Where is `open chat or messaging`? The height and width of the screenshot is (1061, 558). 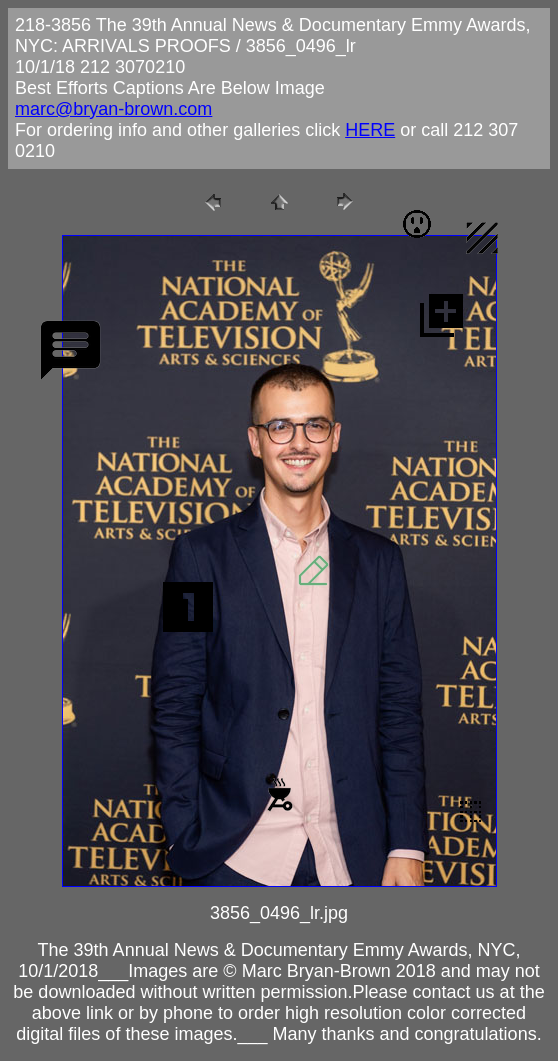 open chat or messaging is located at coordinates (70, 350).